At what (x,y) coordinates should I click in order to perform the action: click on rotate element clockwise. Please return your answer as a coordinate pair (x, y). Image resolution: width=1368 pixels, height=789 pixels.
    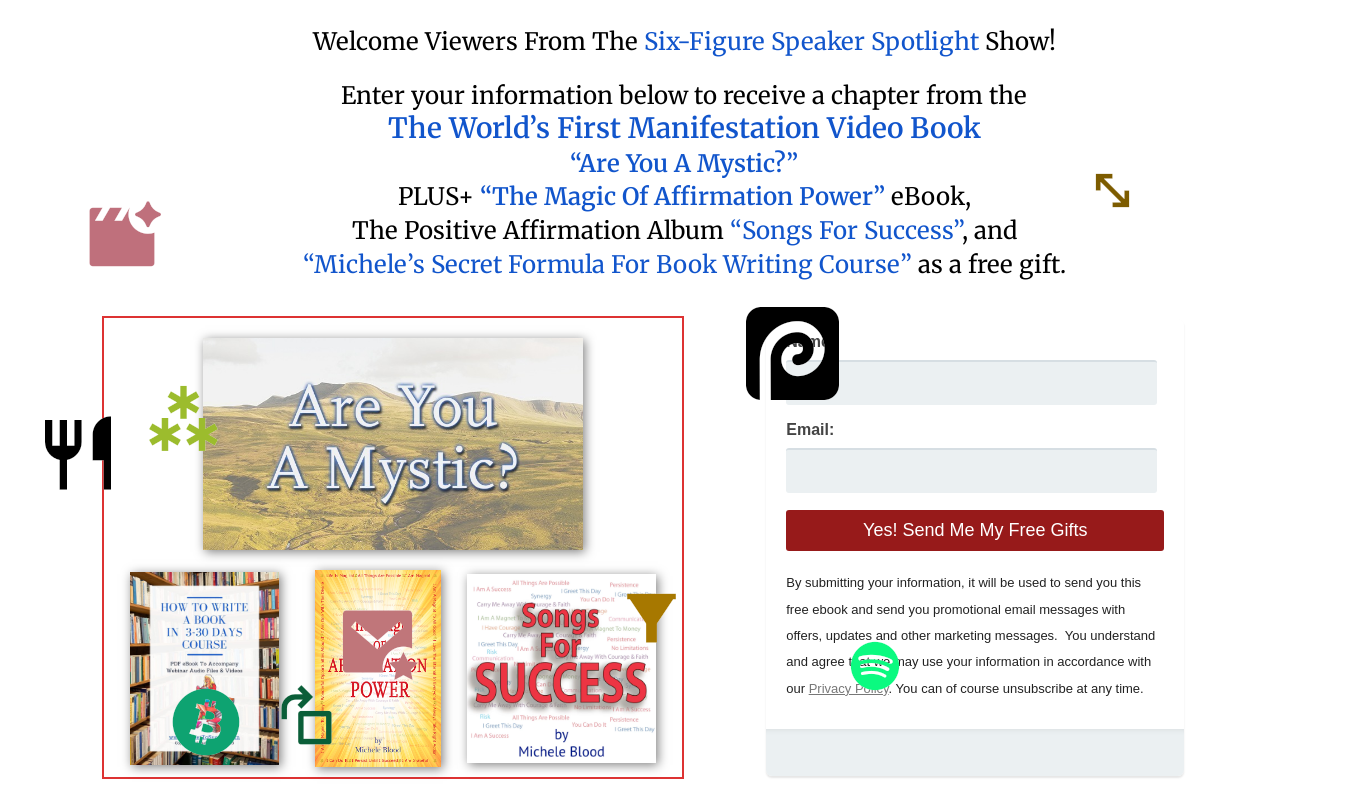
    Looking at the image, I should click on (306, 716).